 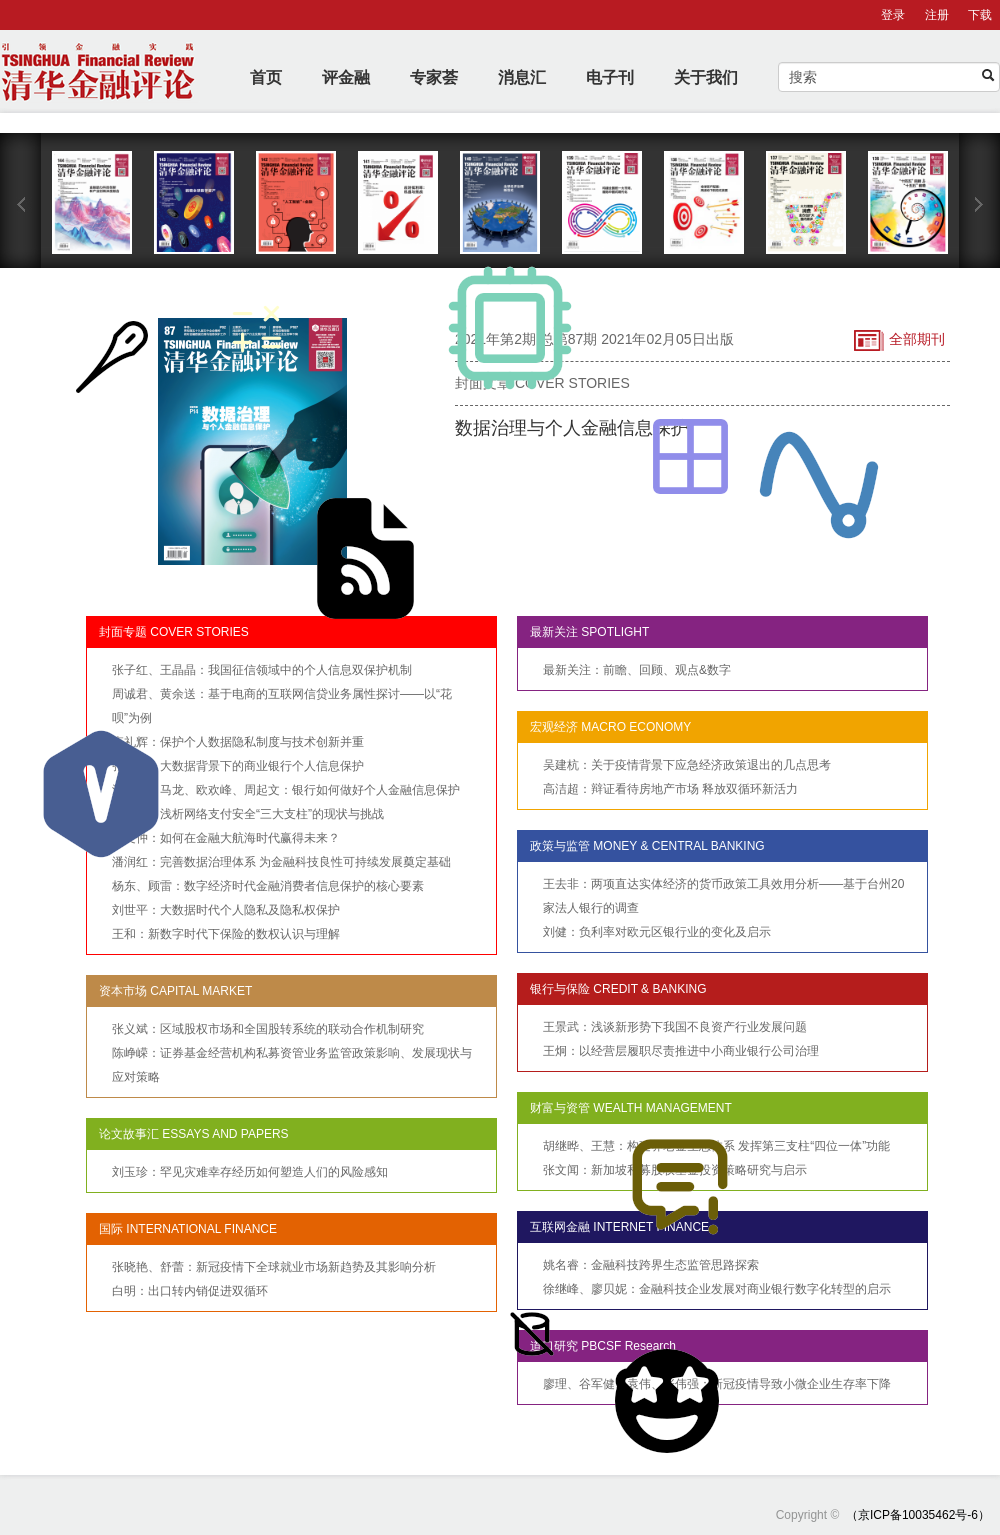 I want to click on open calculator or math tools, so click(x=257, y=328).